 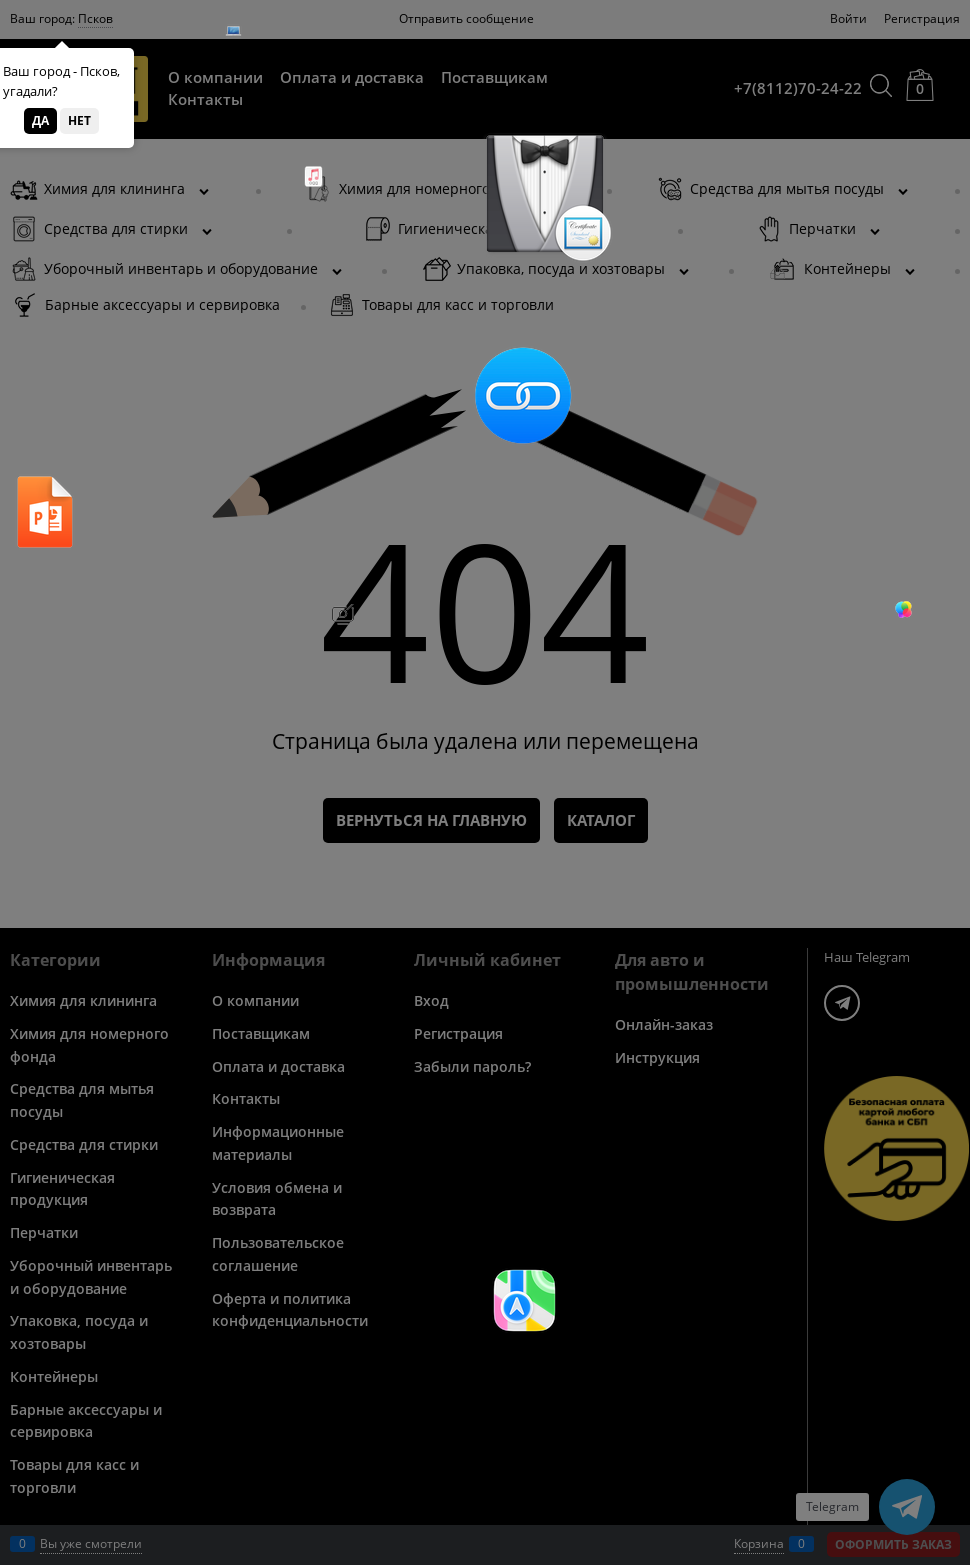 What do you see at coordinates (524, 1300) in the screenshot?
I see `open apple maps` at bounding box center [524, 1300].